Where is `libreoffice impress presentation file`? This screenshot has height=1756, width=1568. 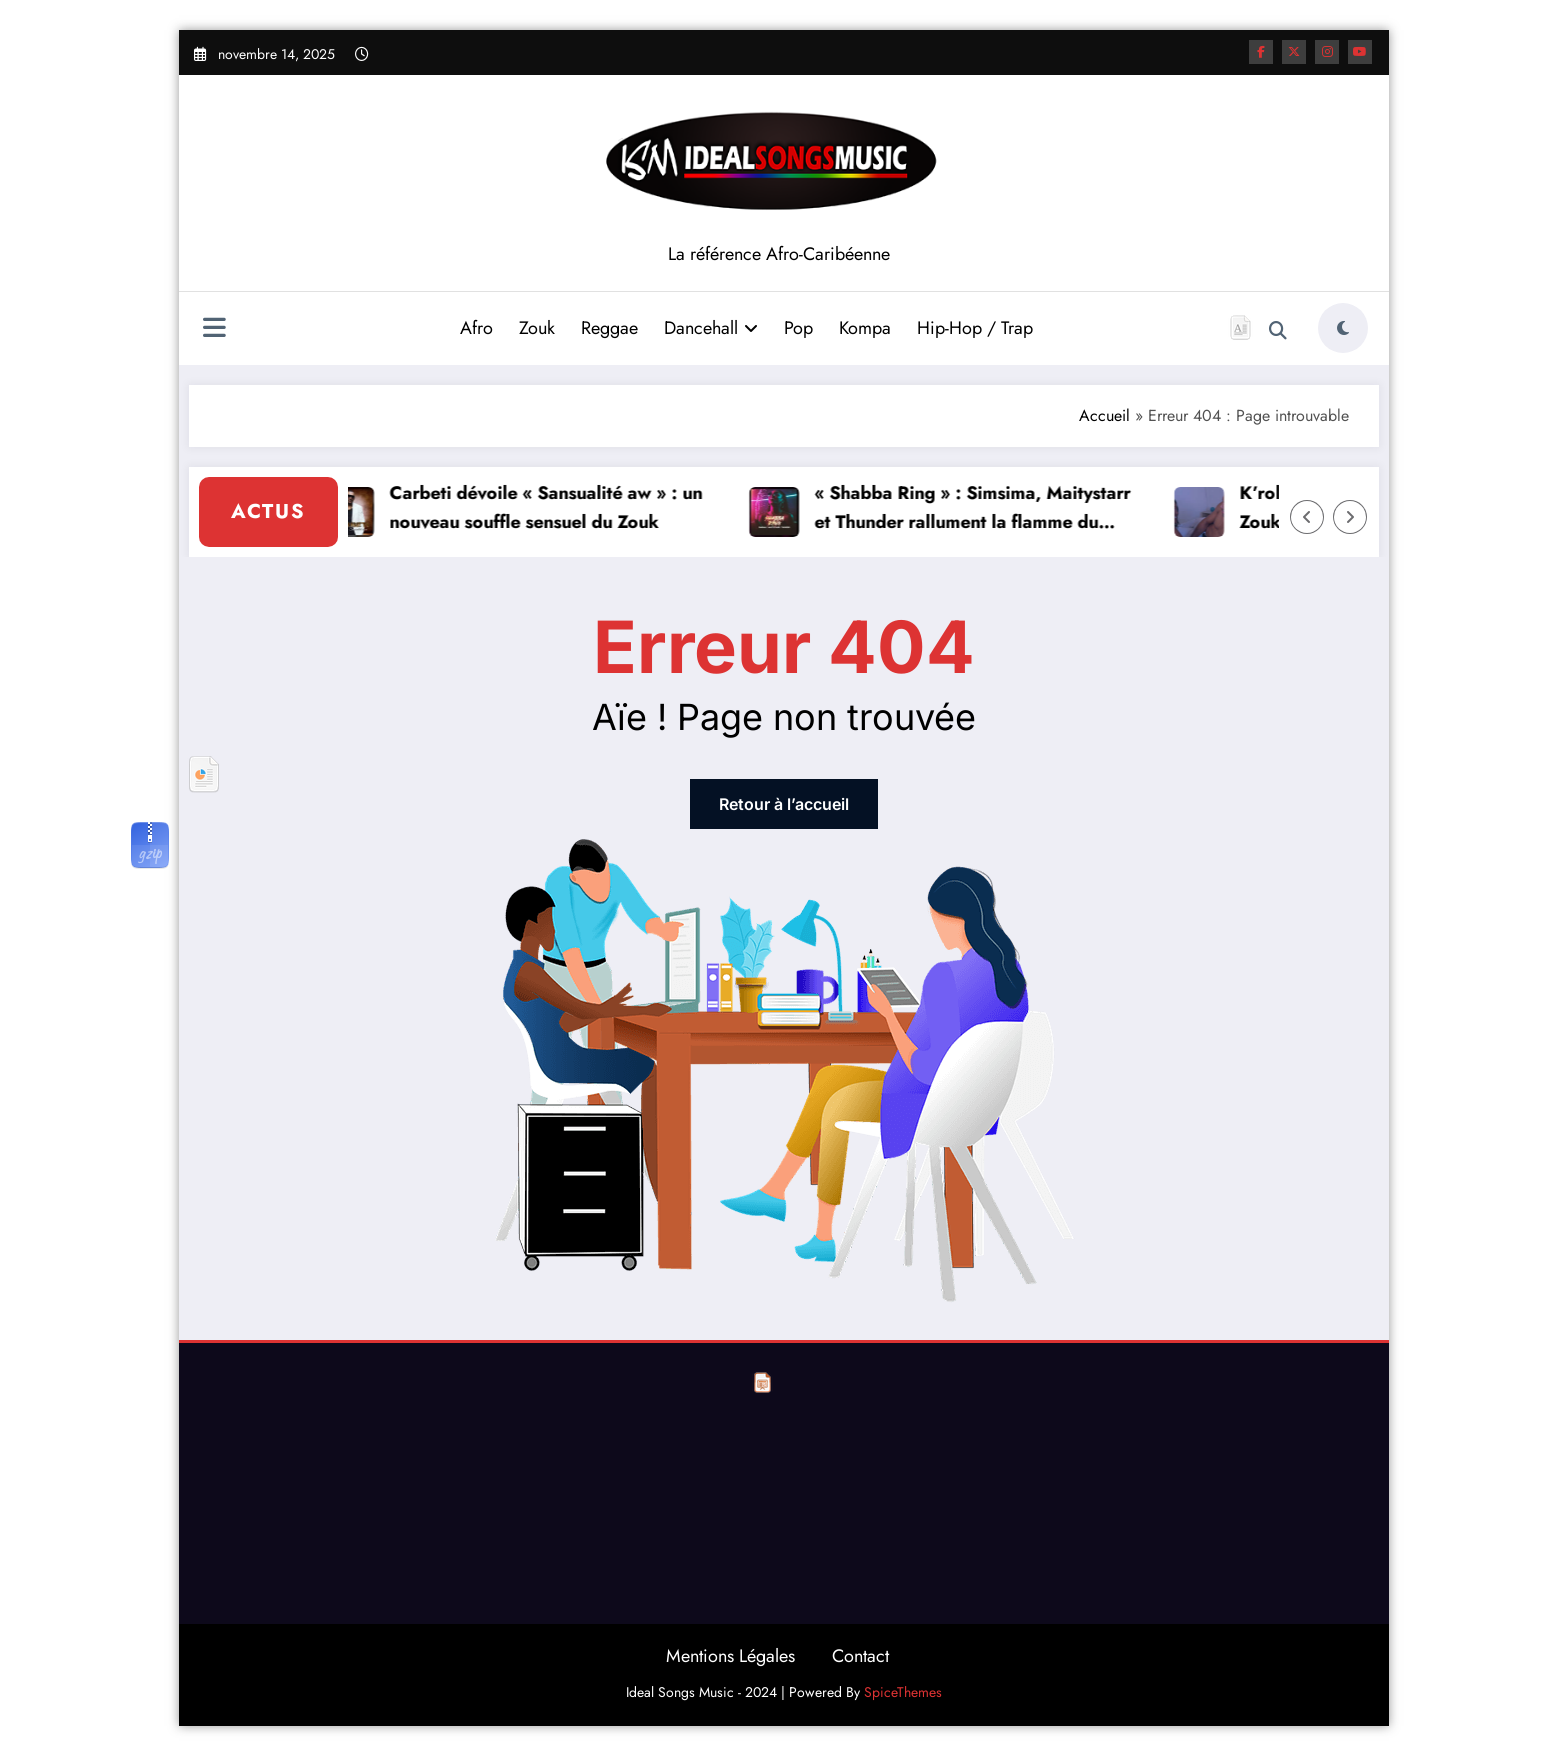
libreoffice impress presentation file is located at coordinates (762, 1382).